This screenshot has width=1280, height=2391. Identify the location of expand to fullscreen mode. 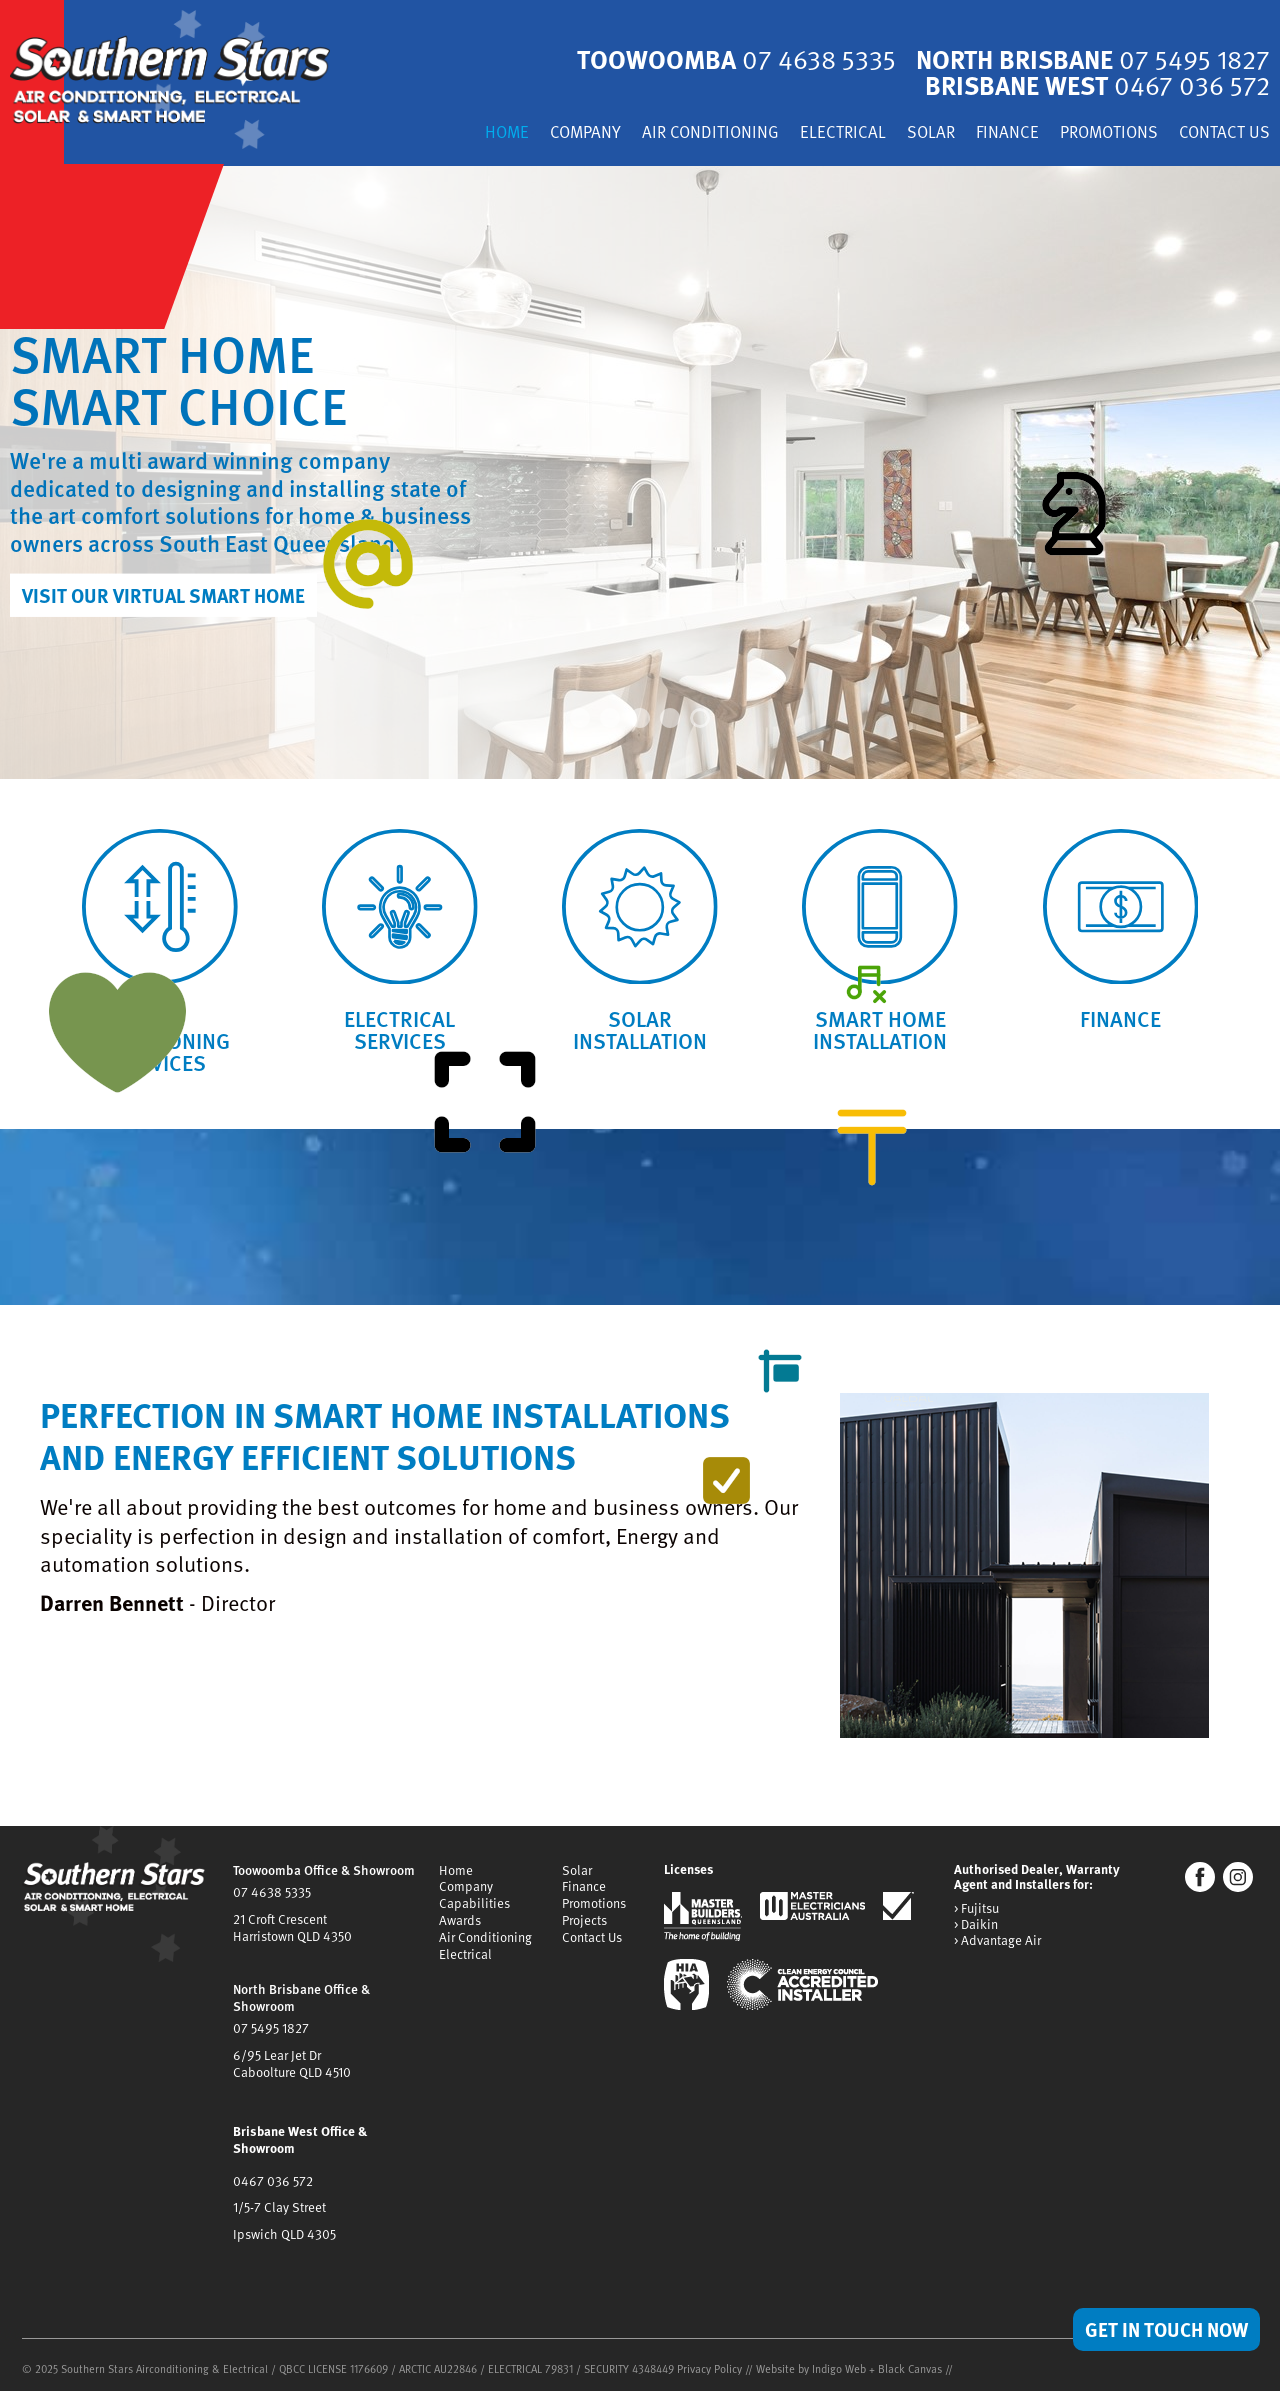
(485, 1102).